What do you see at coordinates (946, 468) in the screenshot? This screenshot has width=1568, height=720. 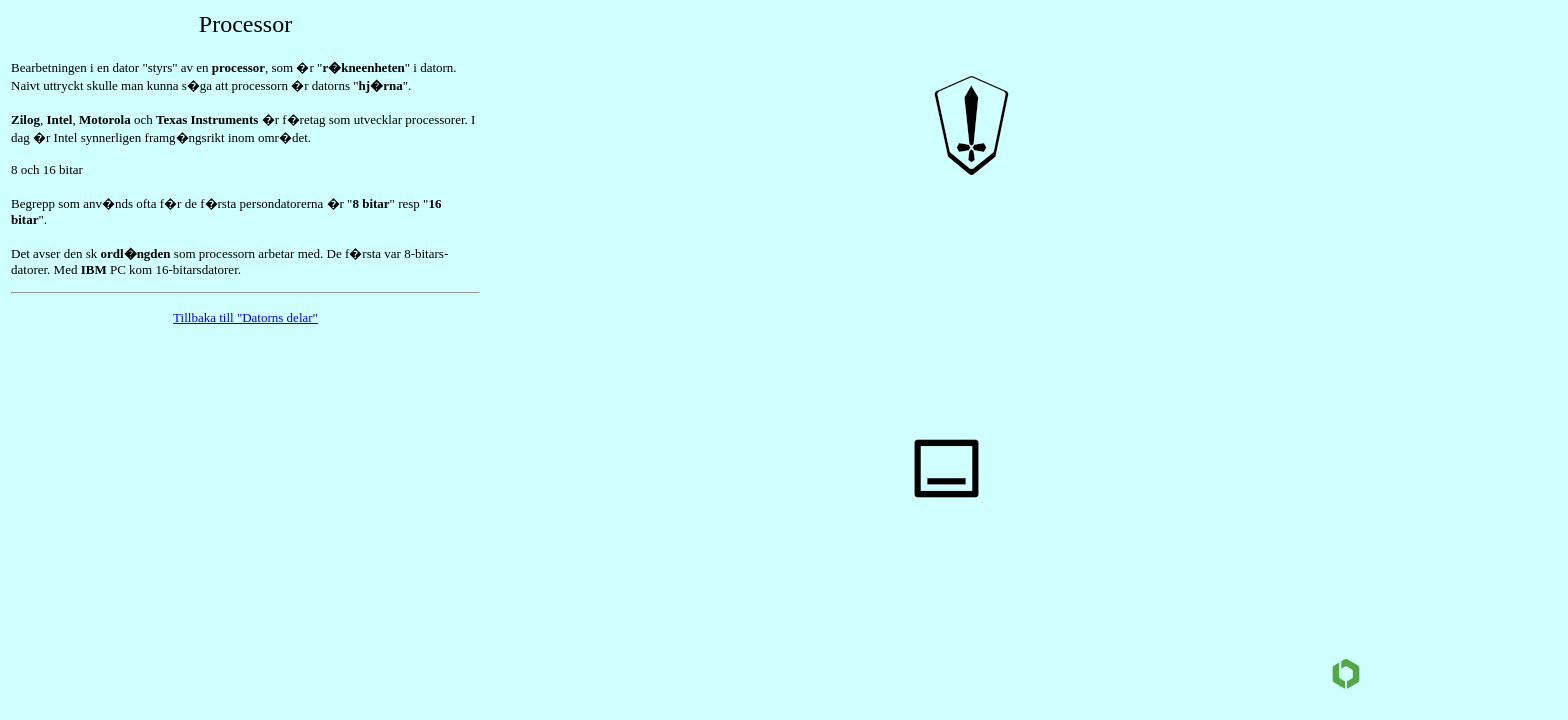 I see `switch to bottom panel layout` at bounding box center [946, 468].